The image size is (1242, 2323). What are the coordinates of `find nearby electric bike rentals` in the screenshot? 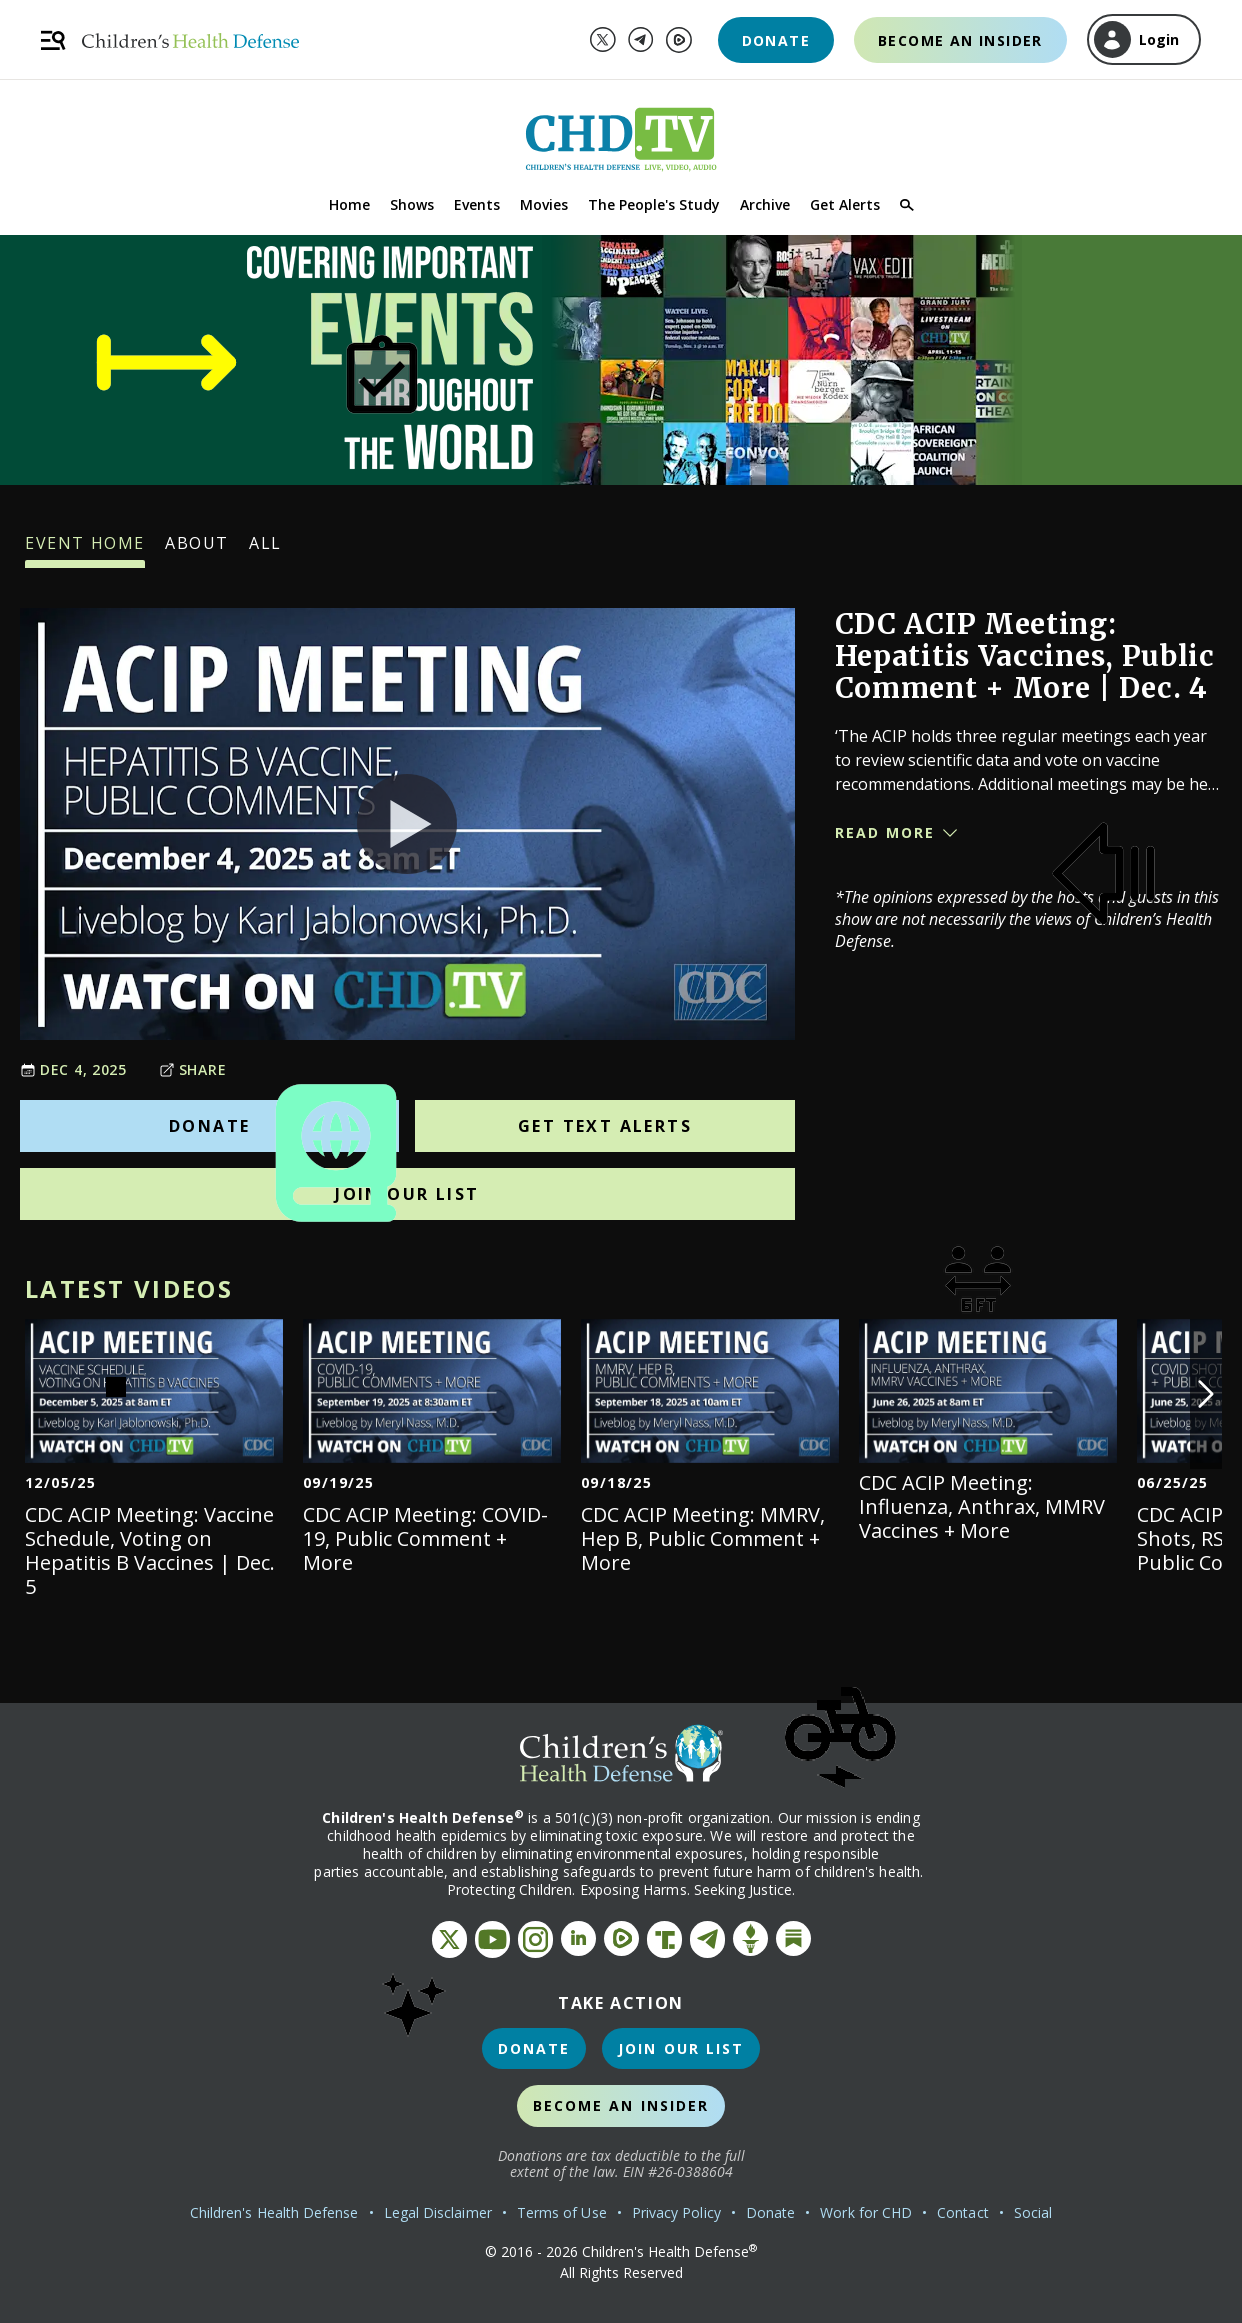 It's located at (840, 1737).